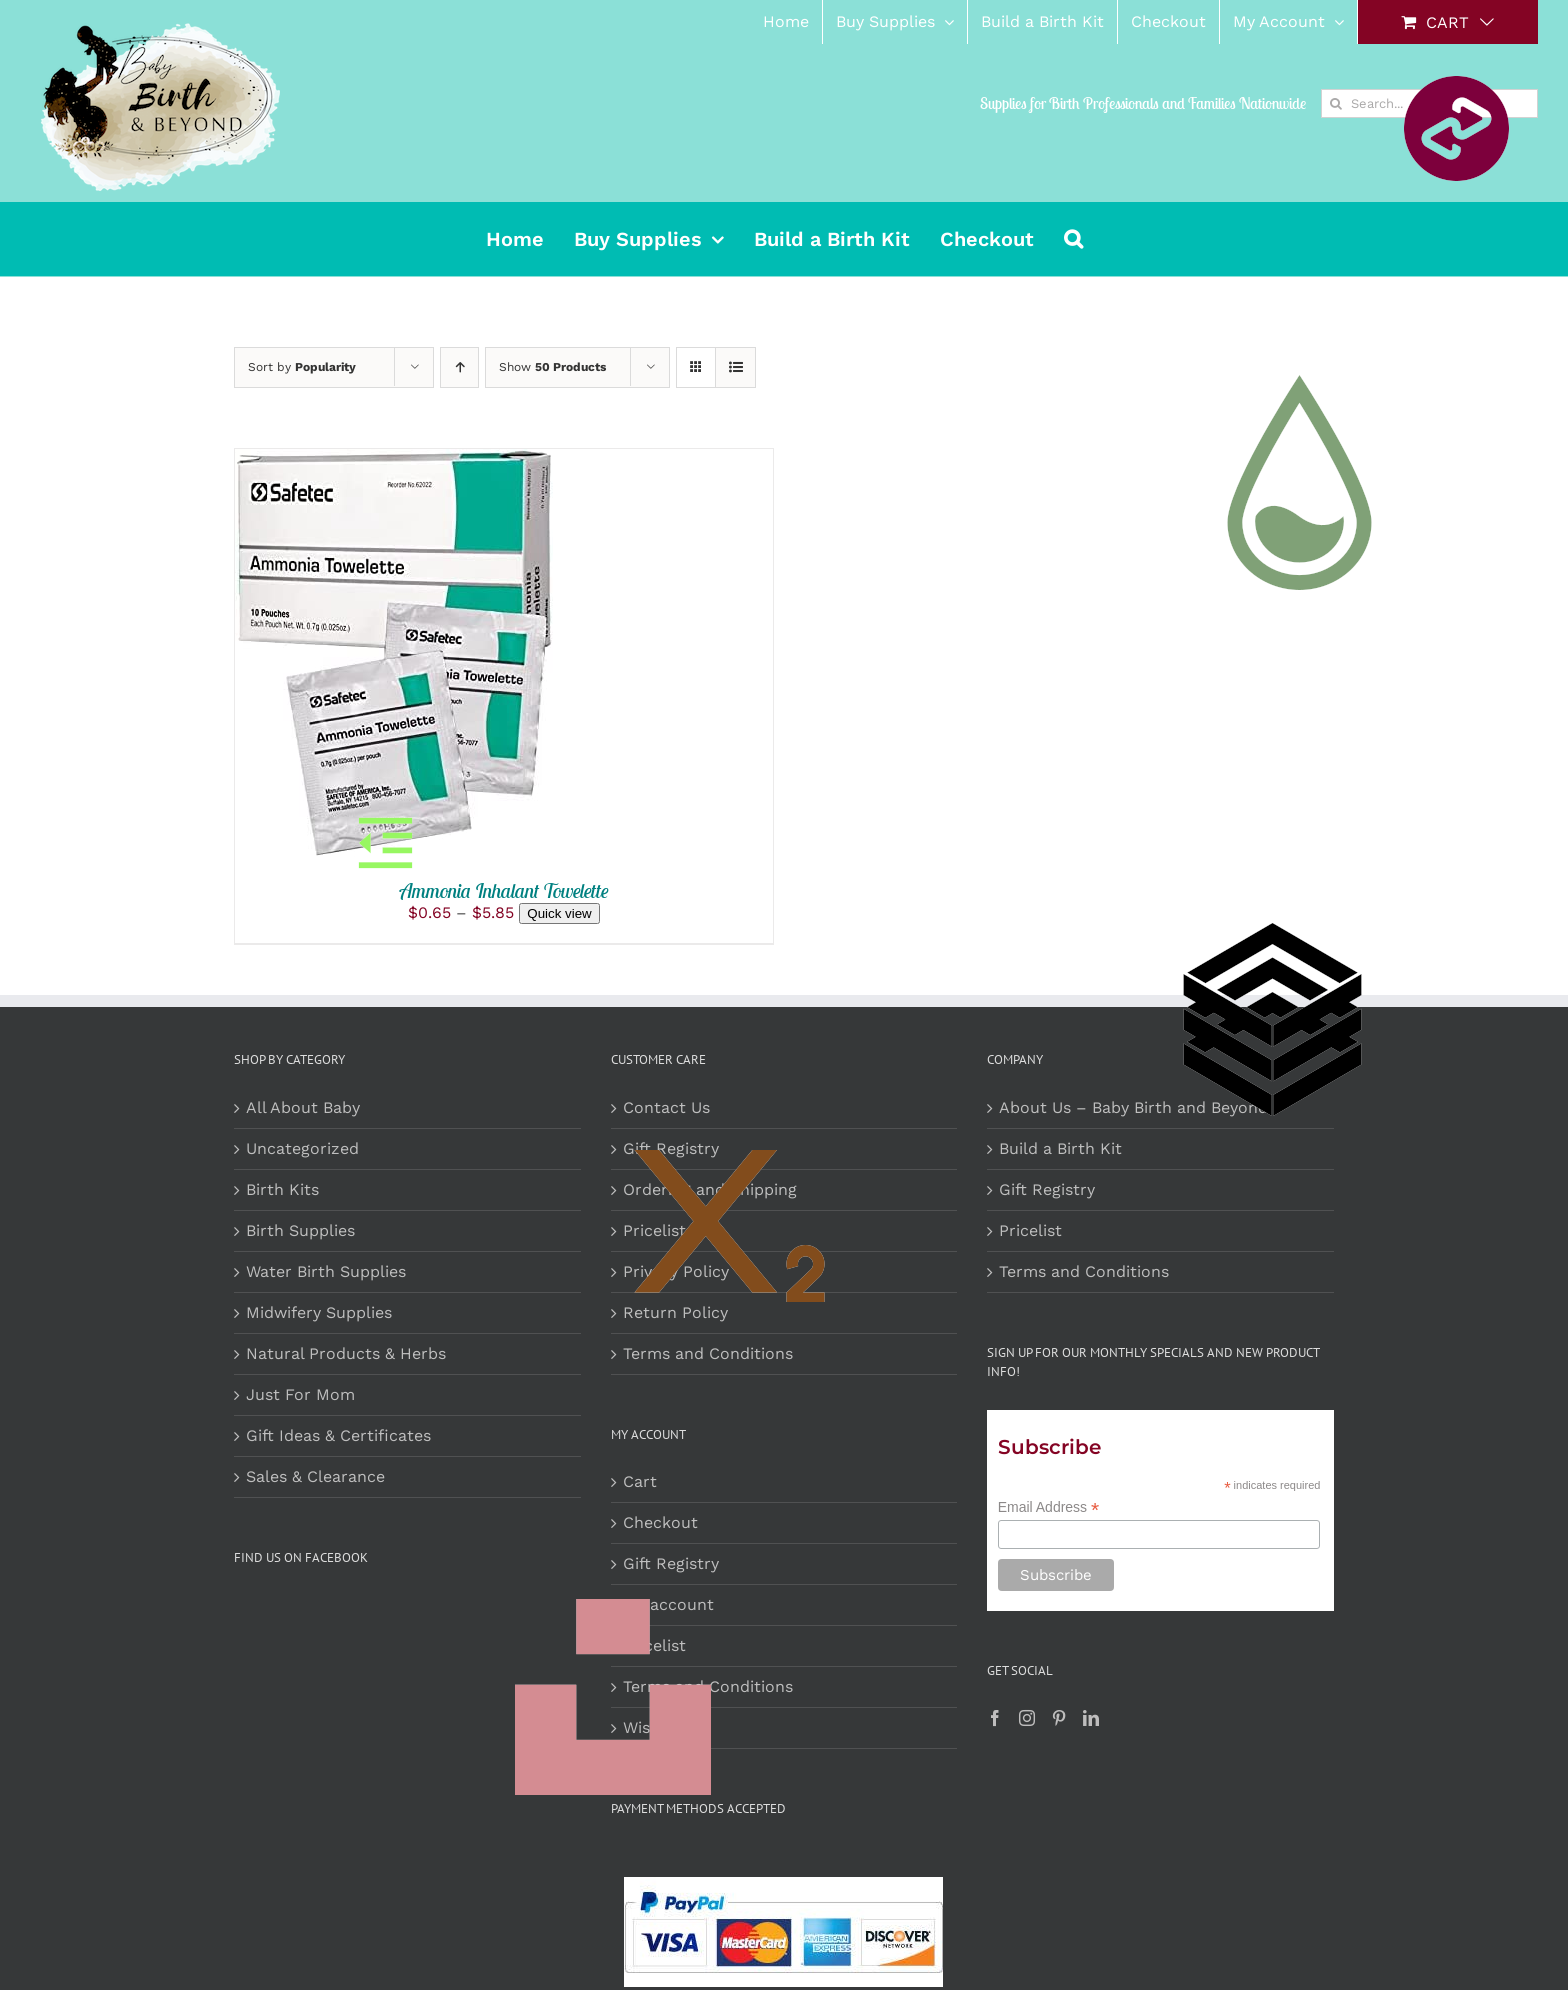 The width and height of the screenshot is (1568, 1990). Describe the element at coordinates (1456, 128) in the screenshot. I see `pay with afterpay at checkout` at that location.